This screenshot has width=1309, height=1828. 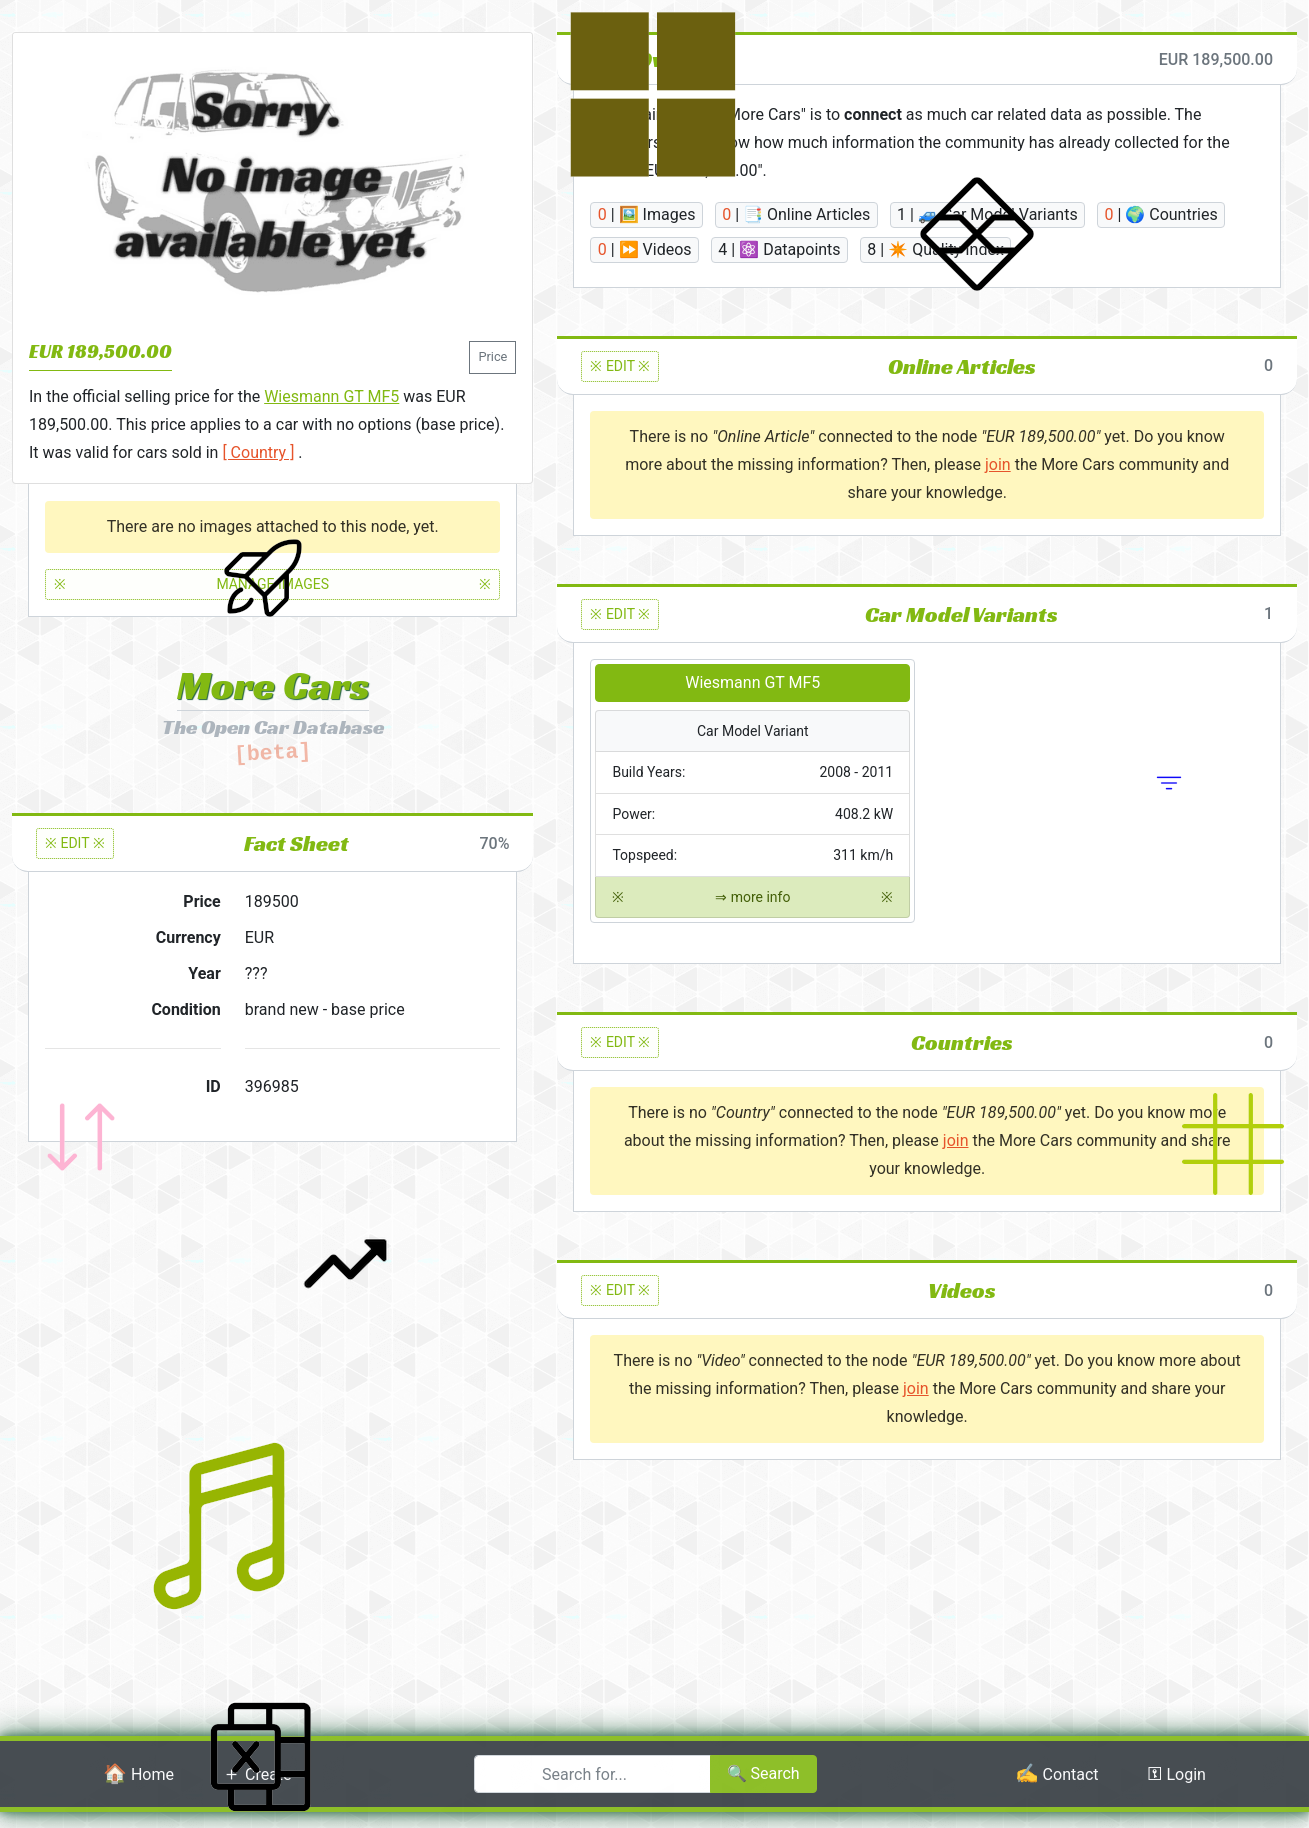 What do you see at coordinates (219, 1526) in the screenshot?
I see `open music library or player` at bounding box center [219, 1526].